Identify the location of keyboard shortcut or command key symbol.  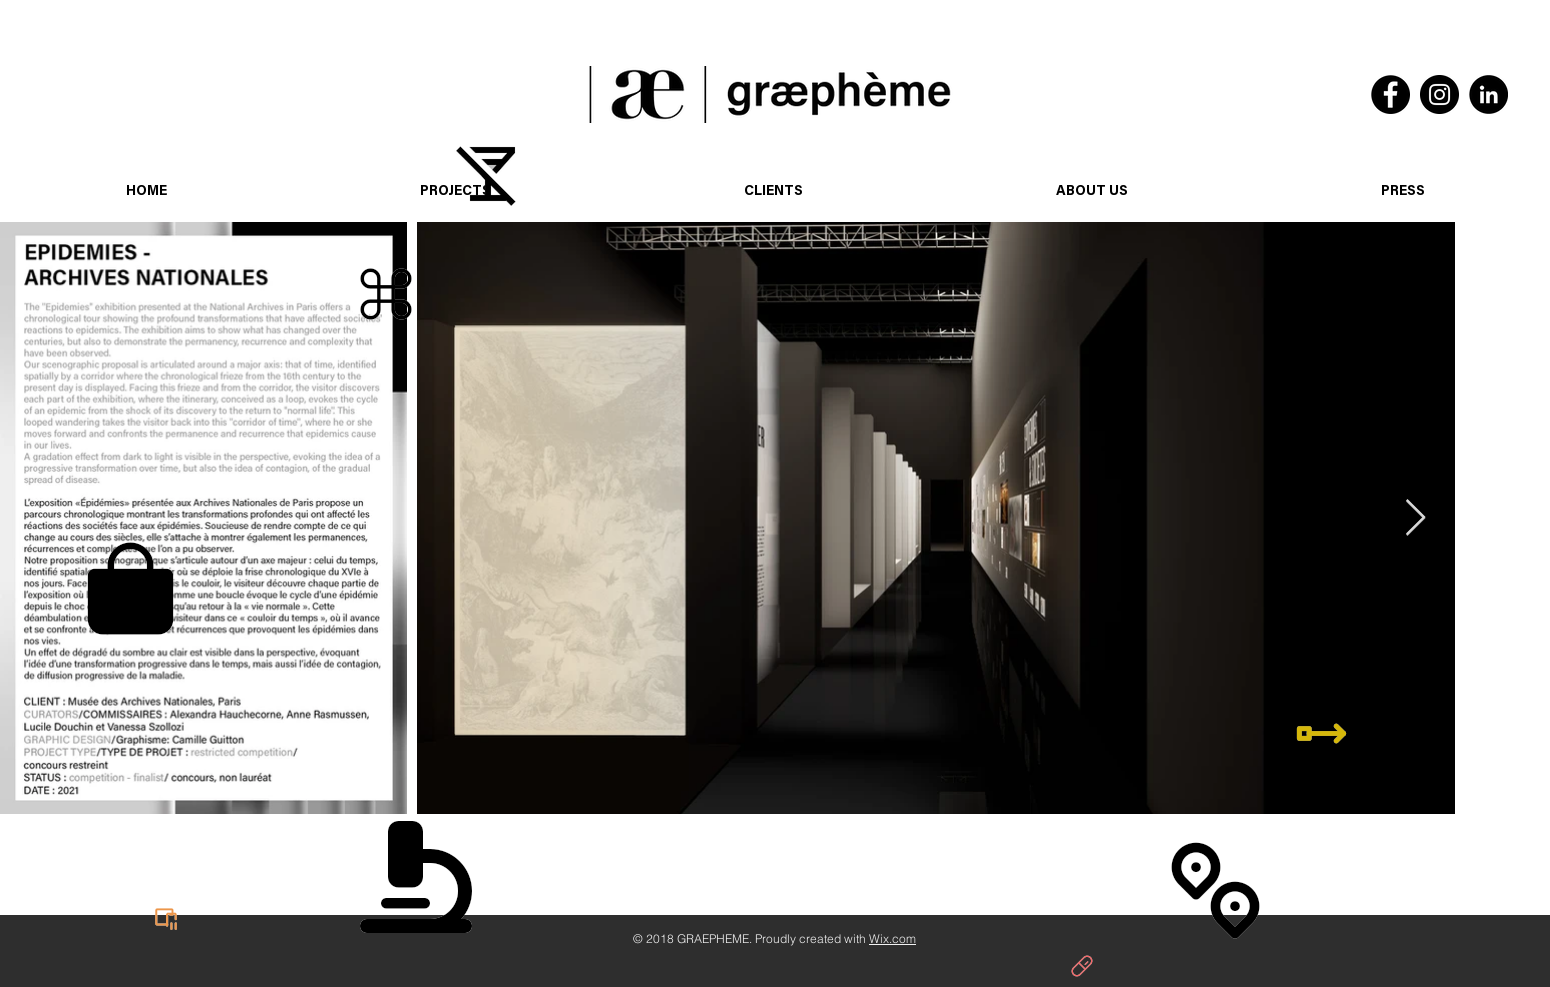
(386, 294).